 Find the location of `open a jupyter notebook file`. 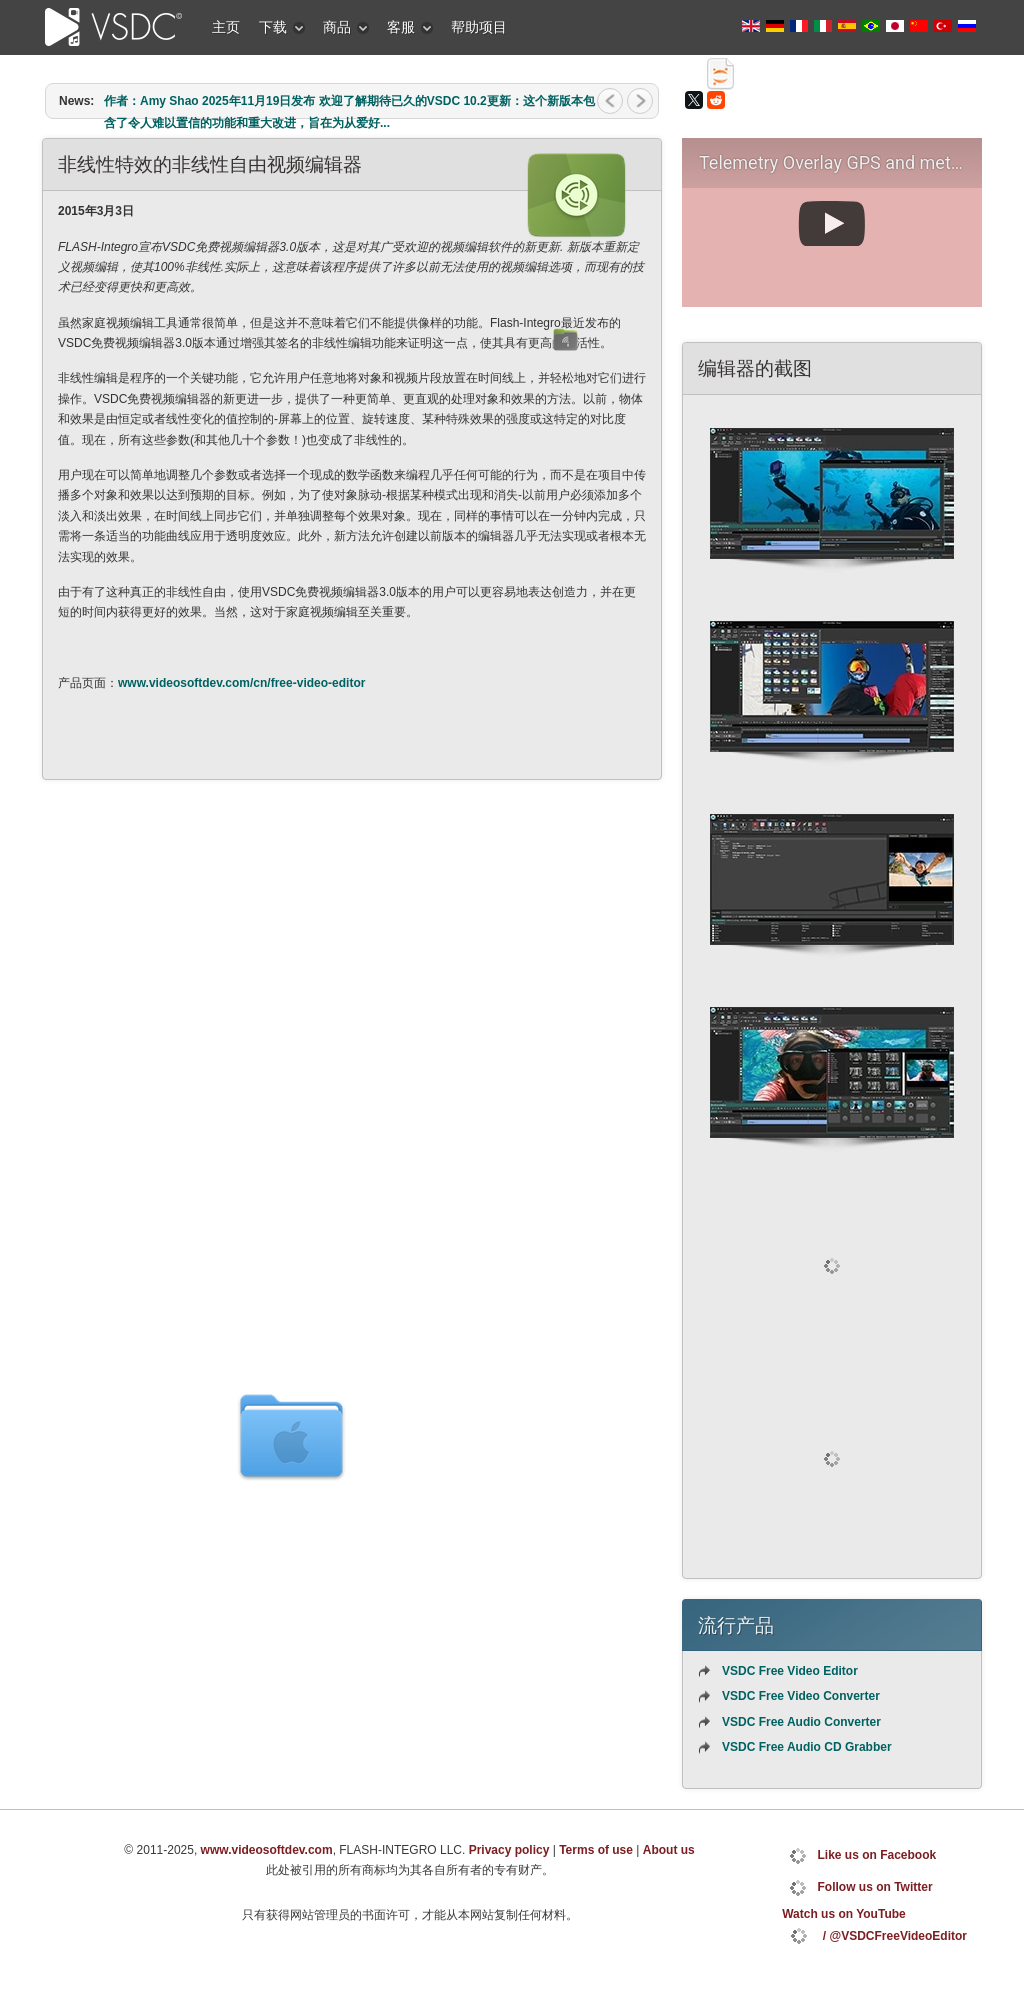

open a jupyter notebook file is located at coordinates (720, 73).